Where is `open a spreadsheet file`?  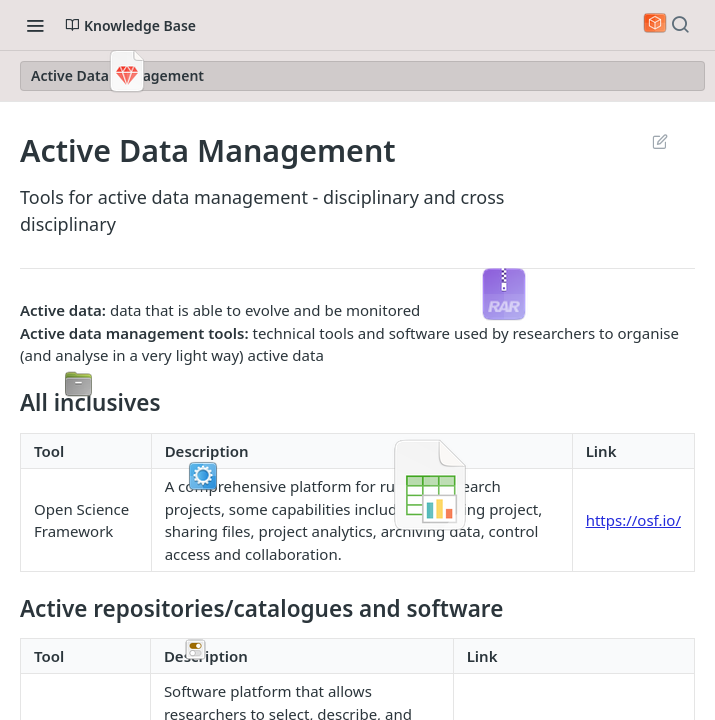
open a spreadsheet file is located at coordinates (430, 485).